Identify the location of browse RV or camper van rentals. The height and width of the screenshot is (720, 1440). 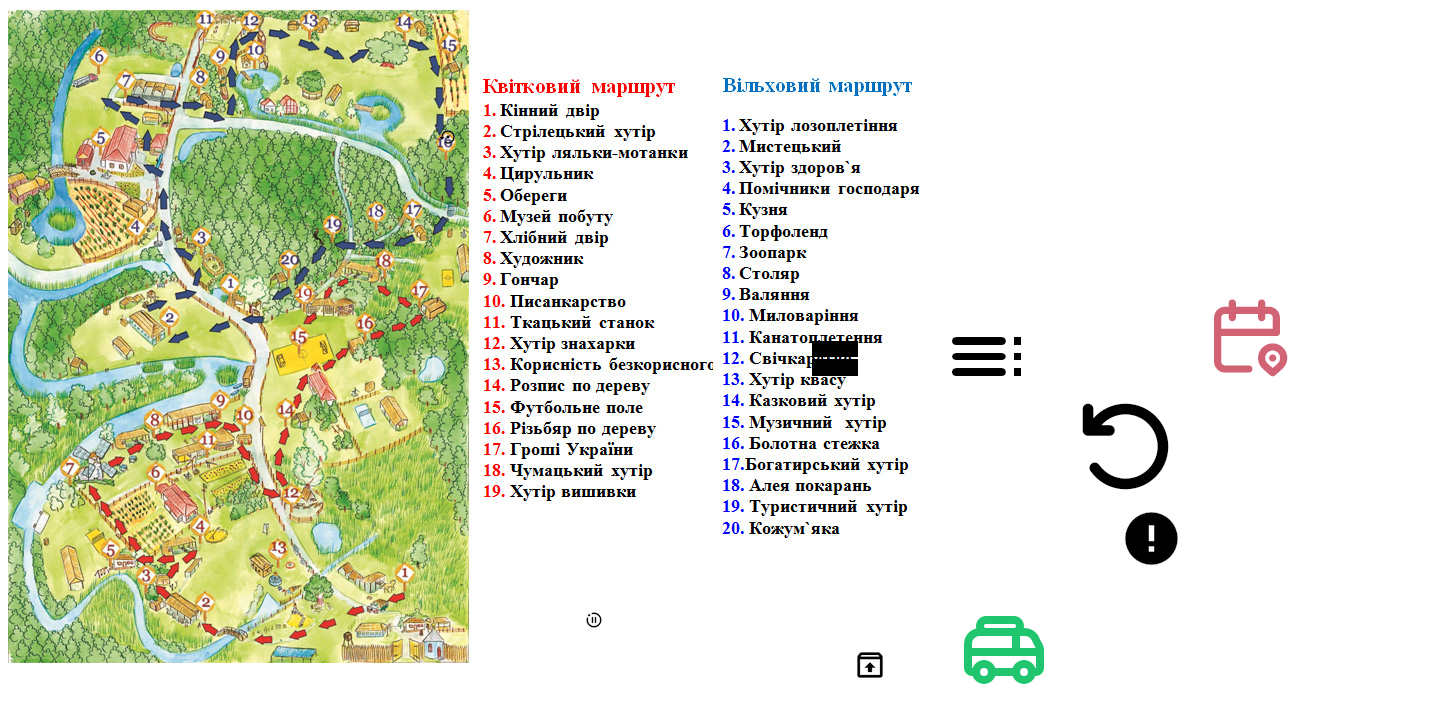
(1004, 652).